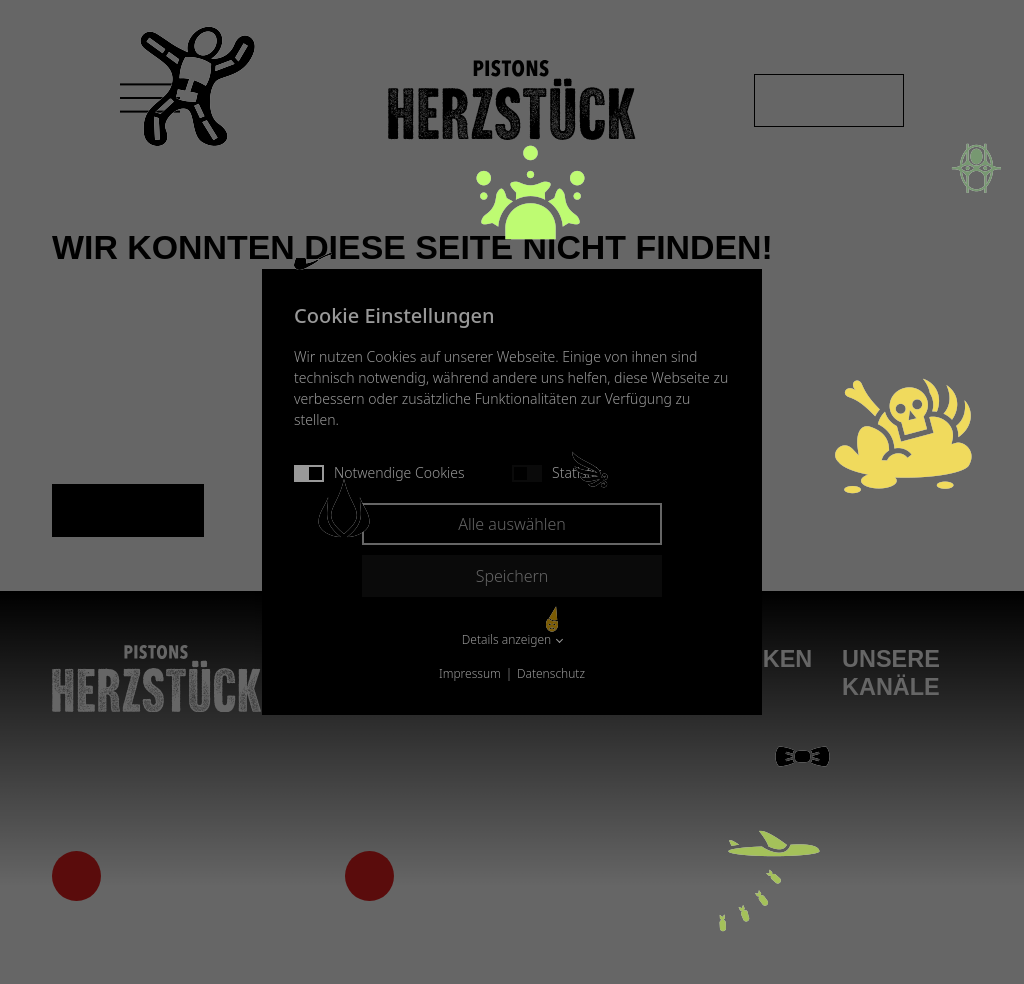  I want to click on indicates trending or hot content, so click(344, 508).